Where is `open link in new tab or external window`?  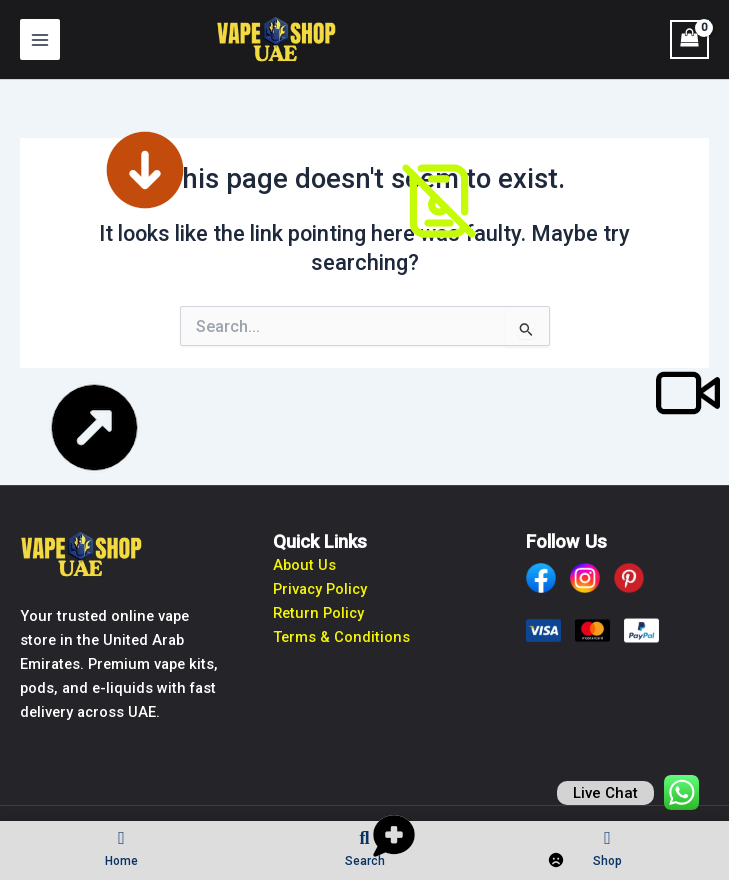 open link in new tab or external window is located at coordinates (94, 427).